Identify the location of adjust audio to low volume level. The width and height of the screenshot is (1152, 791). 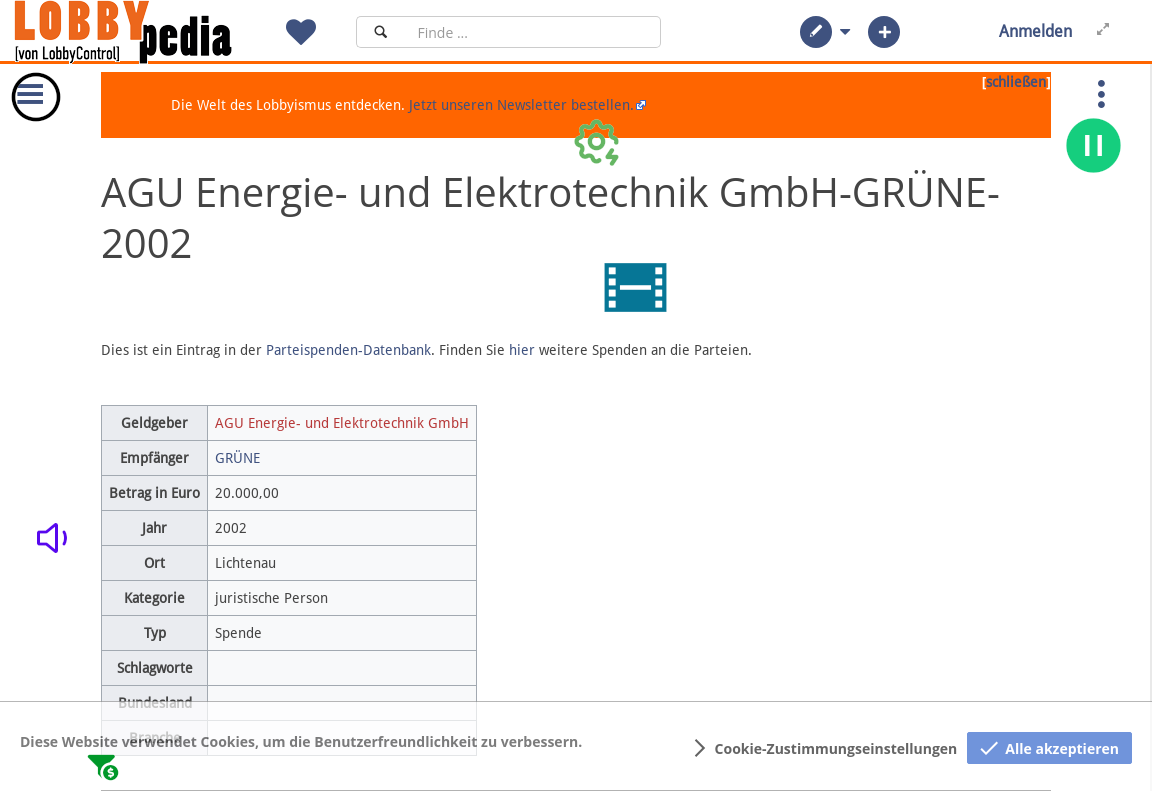
(52, 538).